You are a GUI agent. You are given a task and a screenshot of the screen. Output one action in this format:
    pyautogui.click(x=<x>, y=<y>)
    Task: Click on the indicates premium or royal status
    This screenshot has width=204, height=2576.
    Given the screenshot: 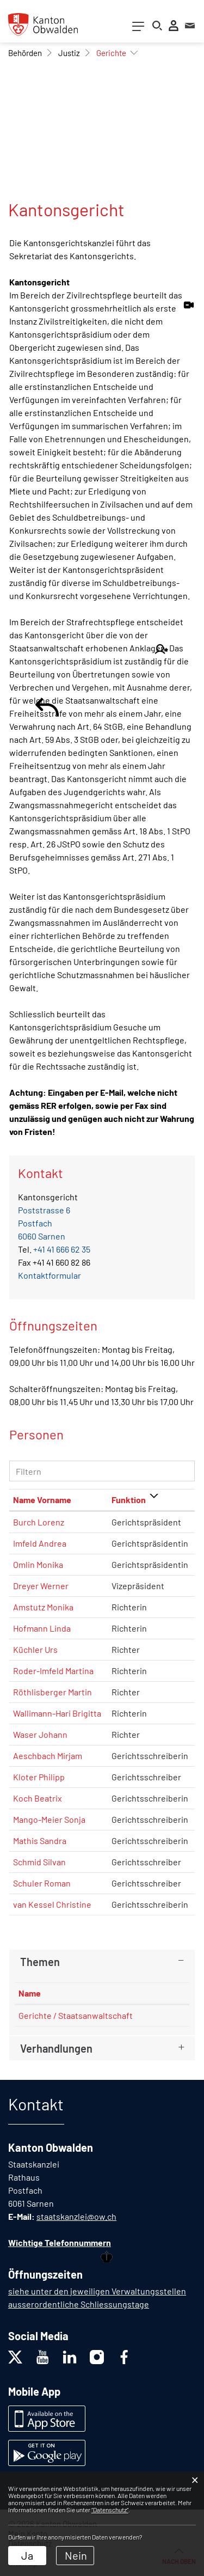 What is the action you would take?
    pyautogui.click(x=107, y=2257)
    